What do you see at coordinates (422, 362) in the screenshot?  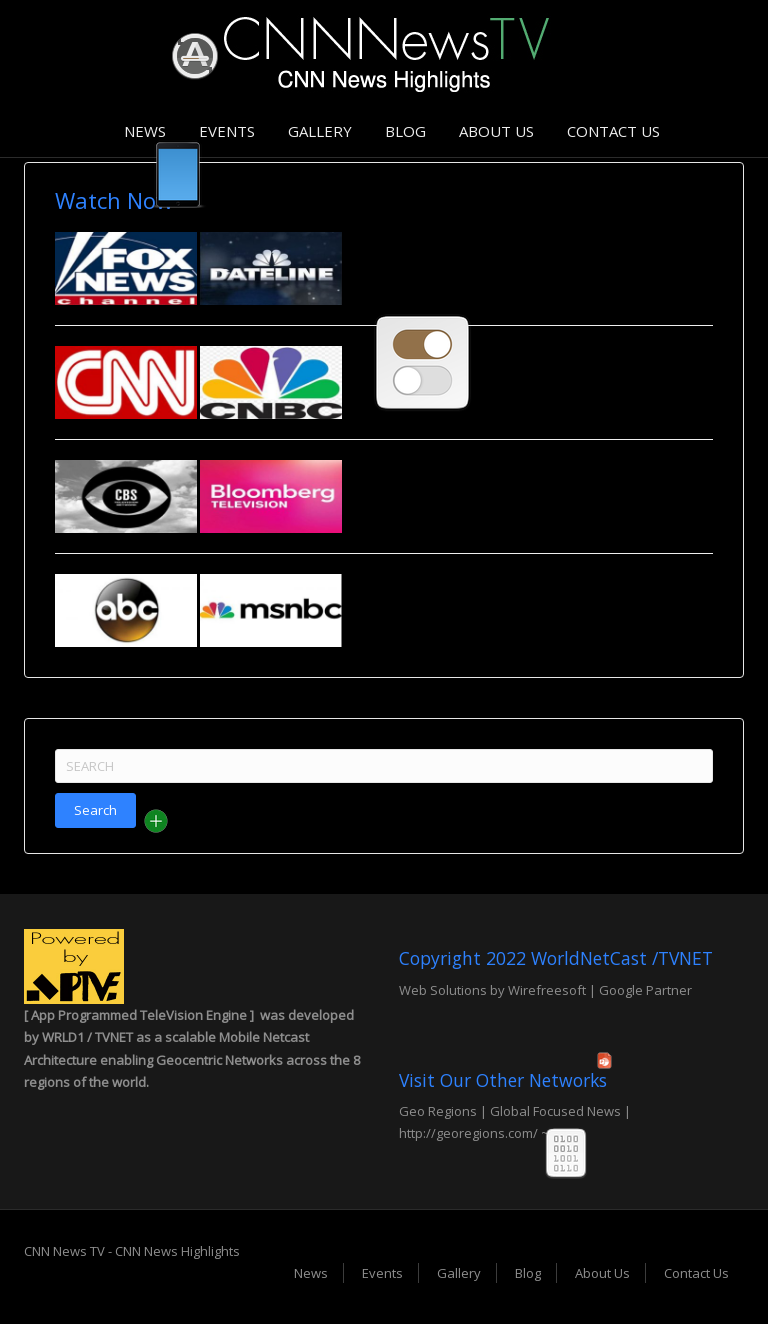 I see `open desktop preferences or settings` at bounding box center [422, 362].